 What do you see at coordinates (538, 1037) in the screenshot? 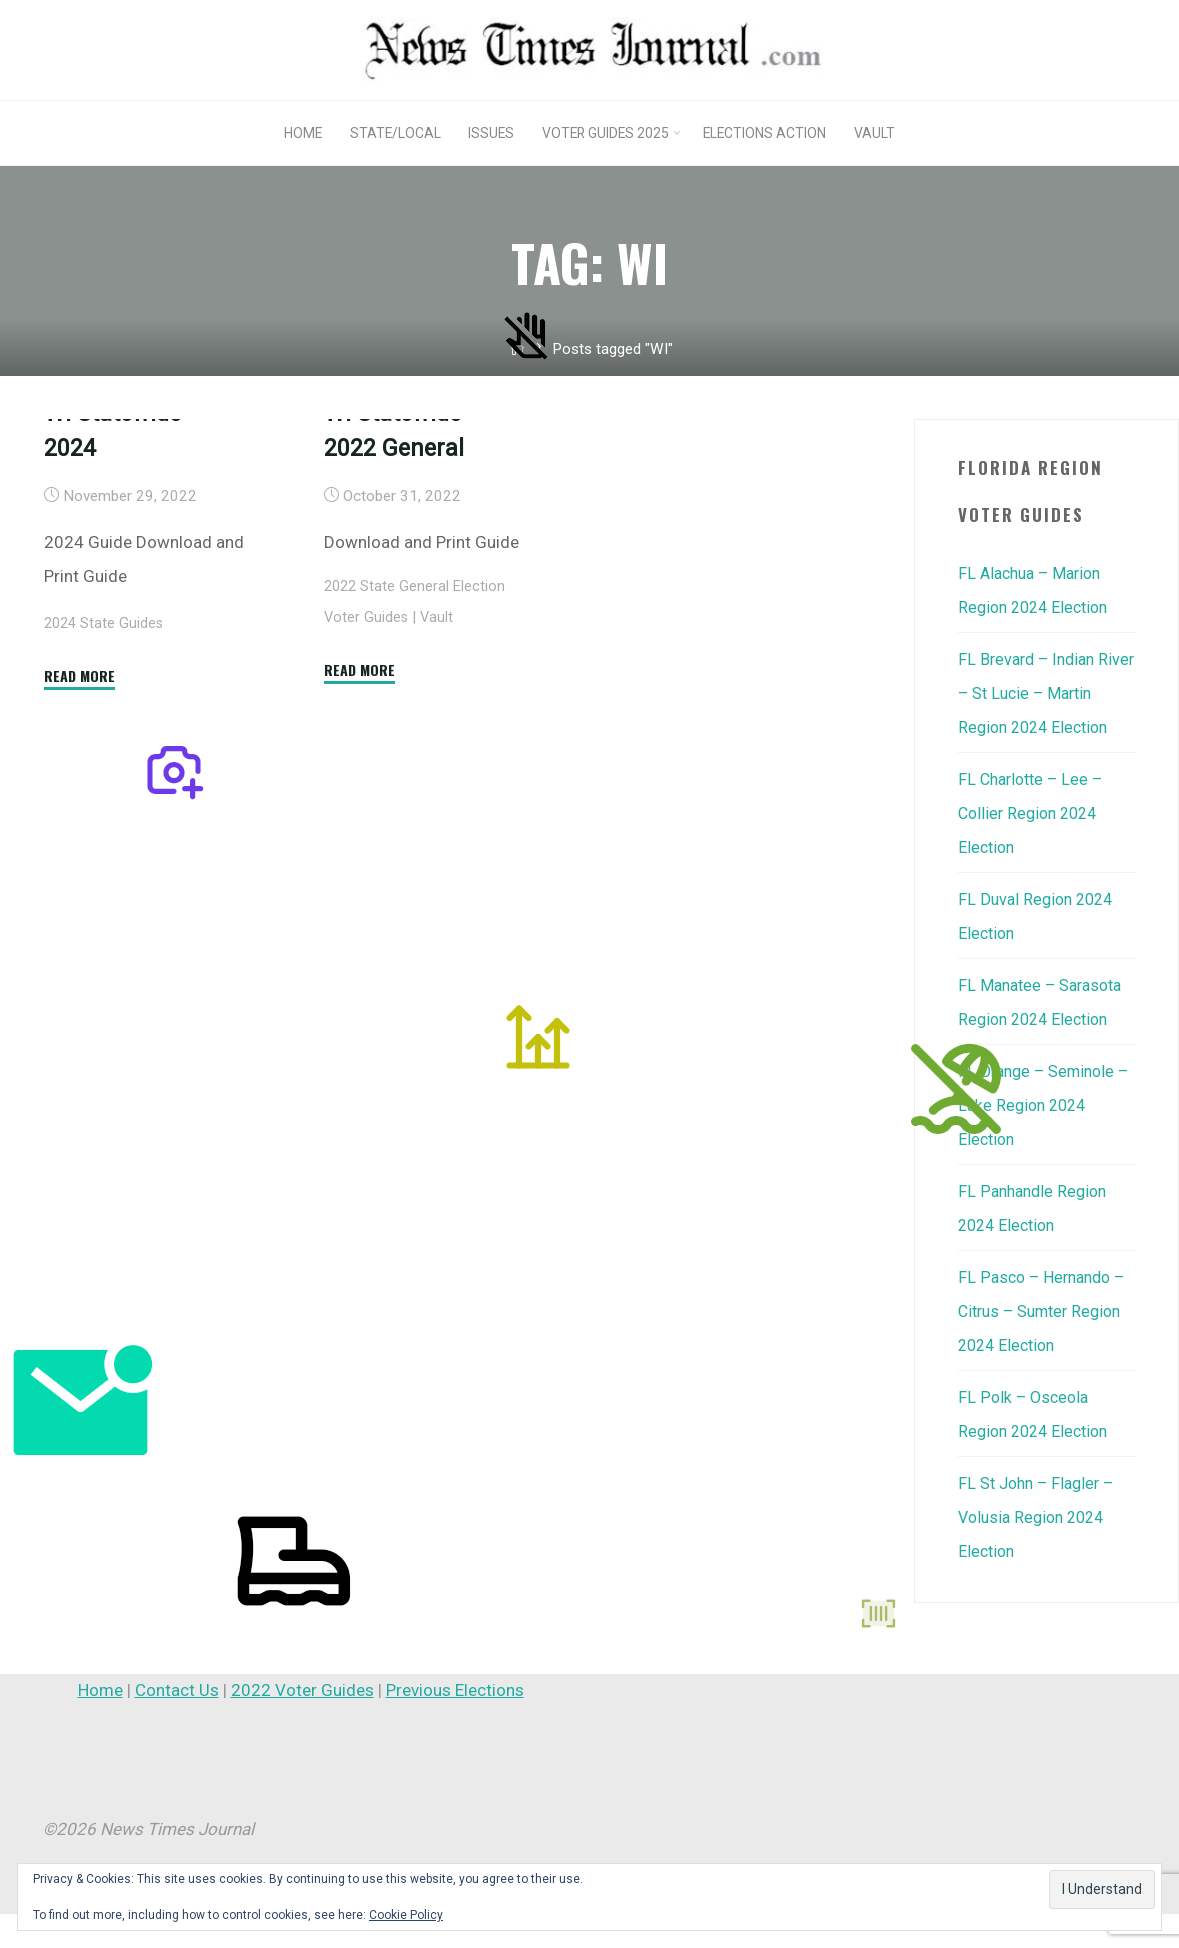
I see `view growth metrics or trending data` at bounding box center [538, 1037].